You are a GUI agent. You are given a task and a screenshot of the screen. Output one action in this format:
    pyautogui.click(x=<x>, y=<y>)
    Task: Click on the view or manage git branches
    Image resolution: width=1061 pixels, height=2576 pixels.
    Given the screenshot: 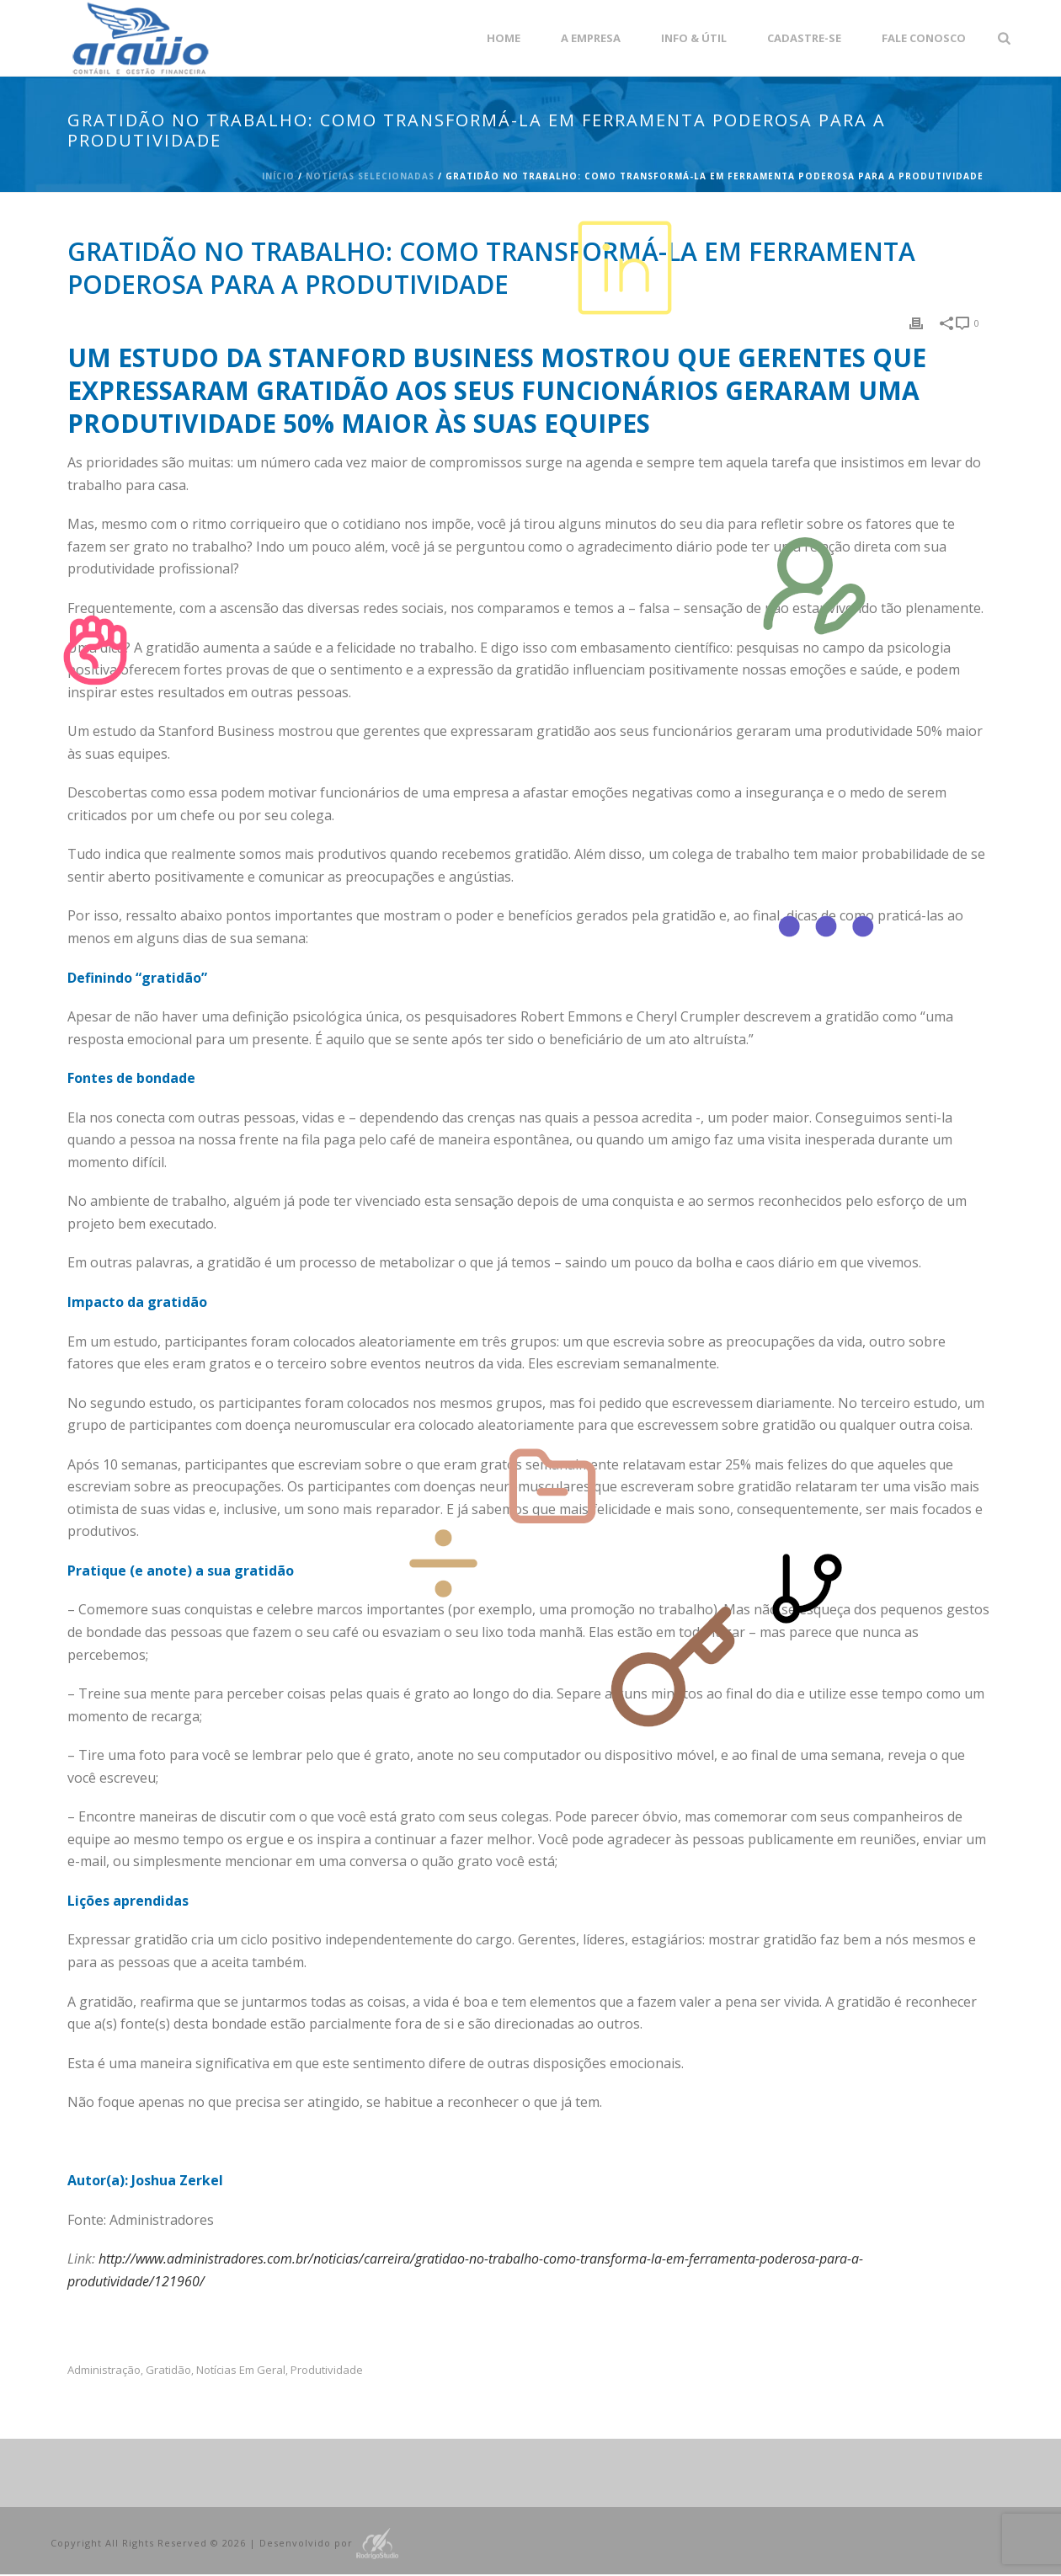 What is the action you would take?
    pyautogui.click(x=807, y=1588)
    